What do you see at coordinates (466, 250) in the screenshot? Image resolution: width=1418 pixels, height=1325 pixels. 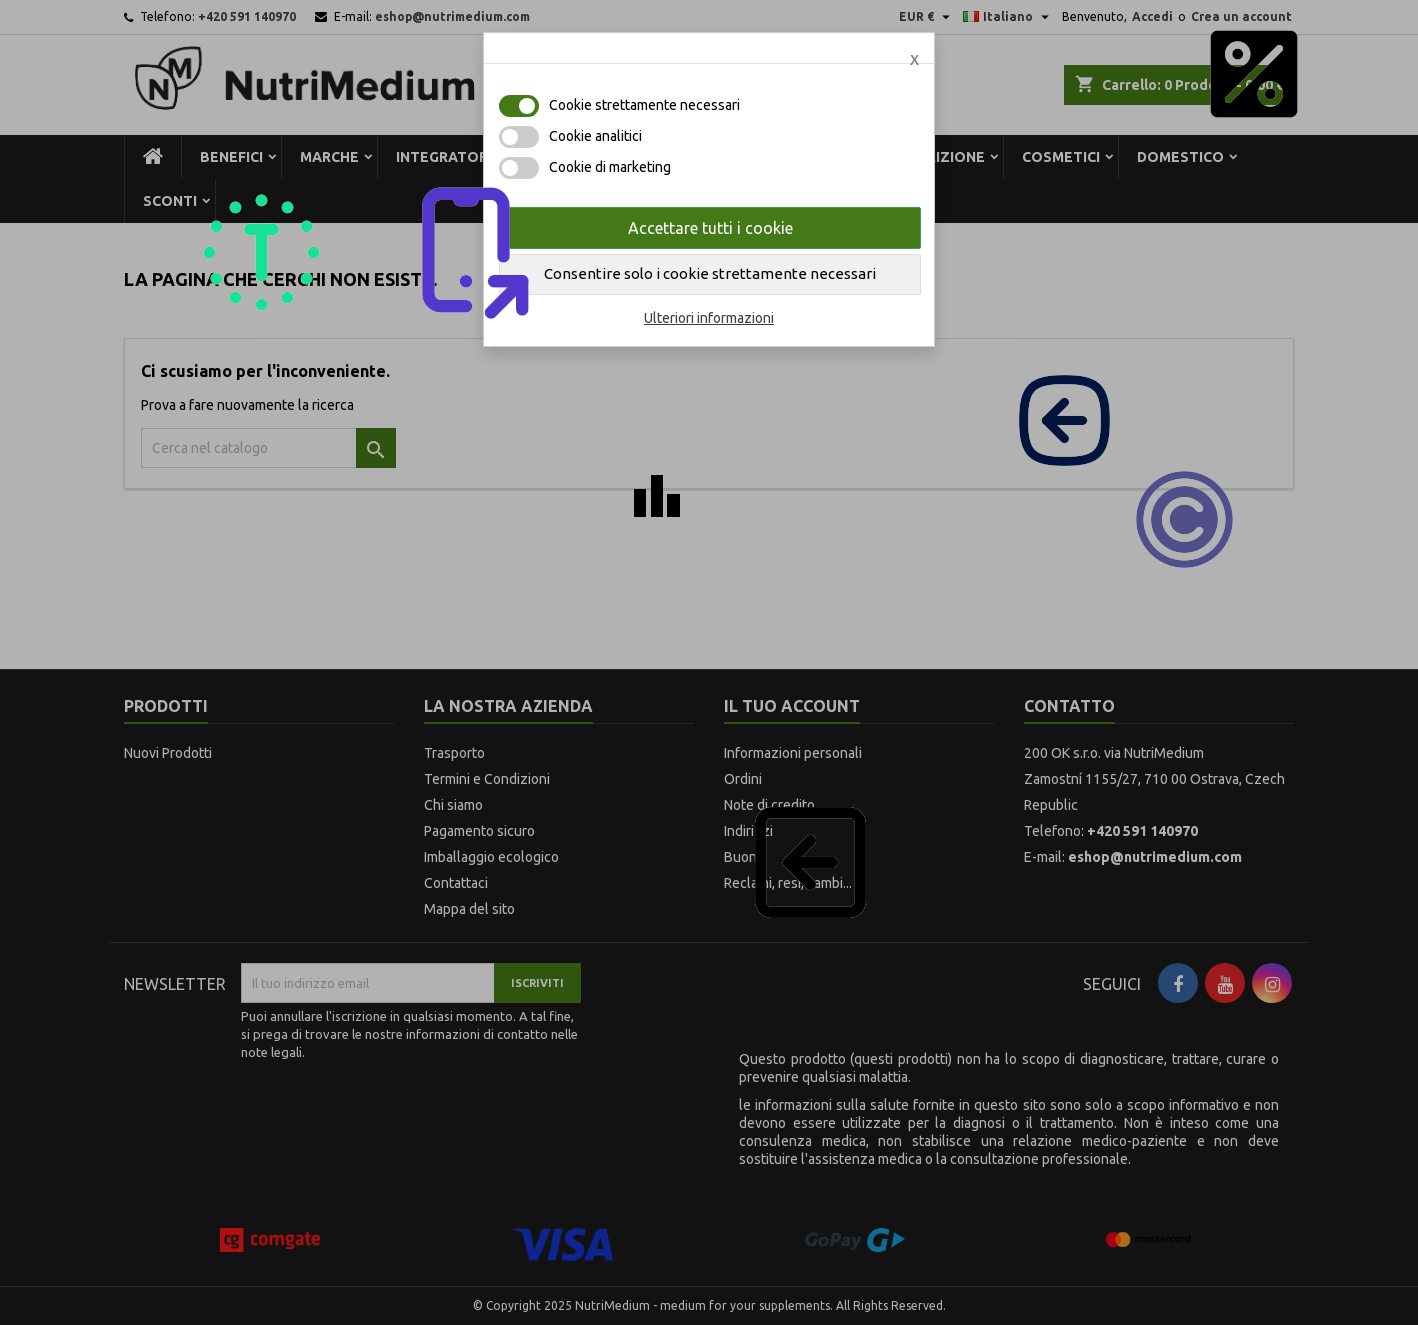 I see `share content from your mobile device` at bounding box center [466, 250].